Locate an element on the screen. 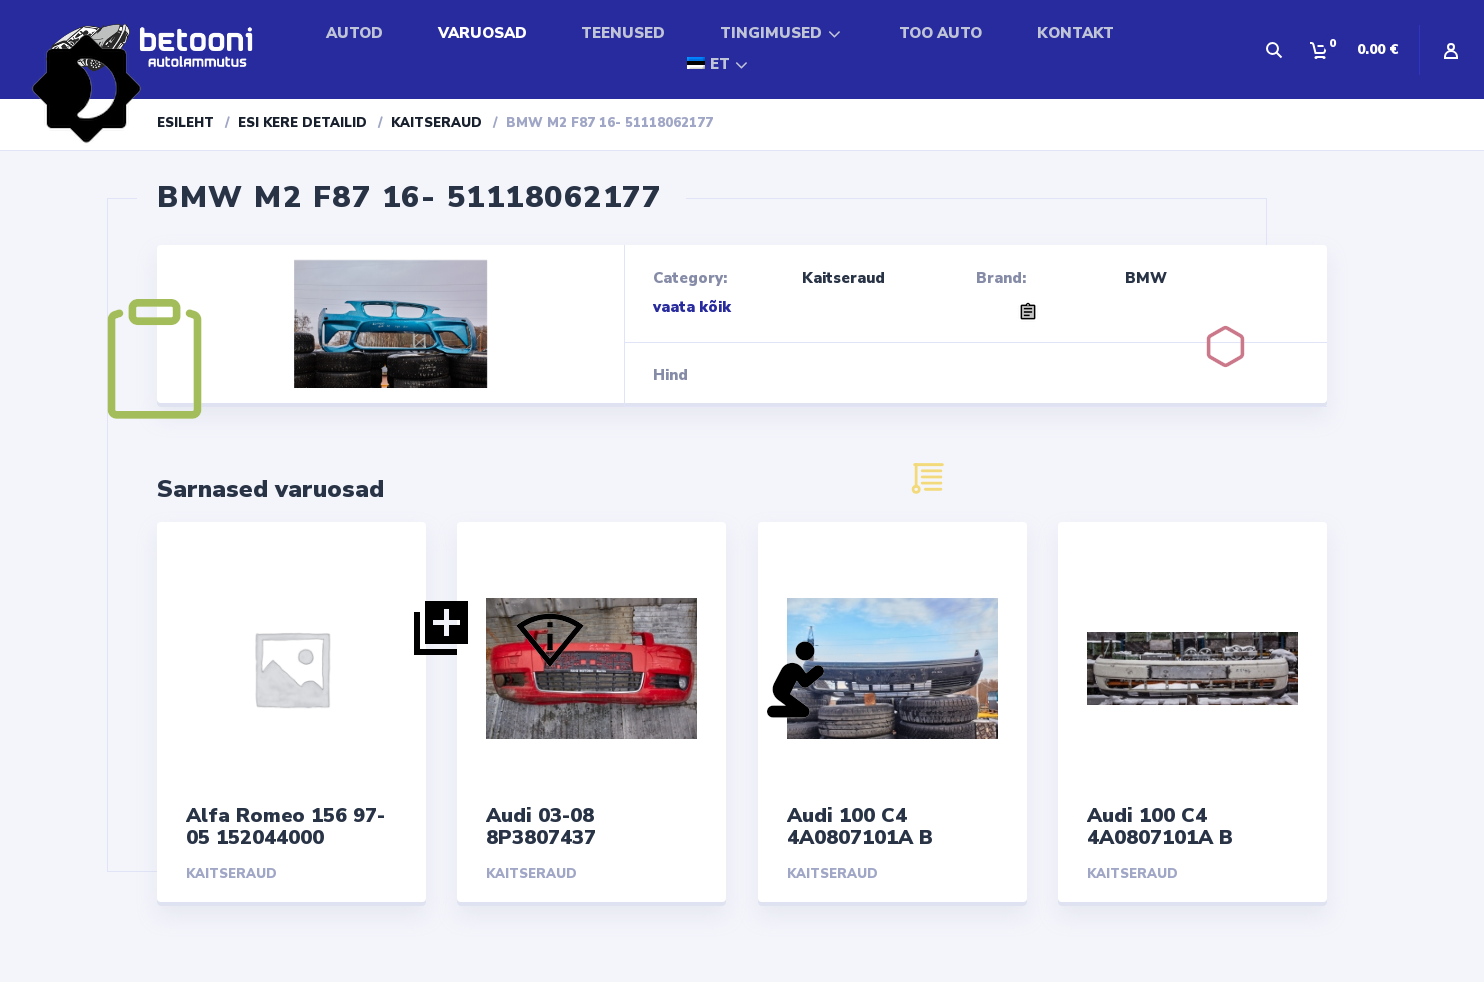 This screenshot has height=982, width=1484. view assigned tasks or assignments is located at coordinates (1028, 312).